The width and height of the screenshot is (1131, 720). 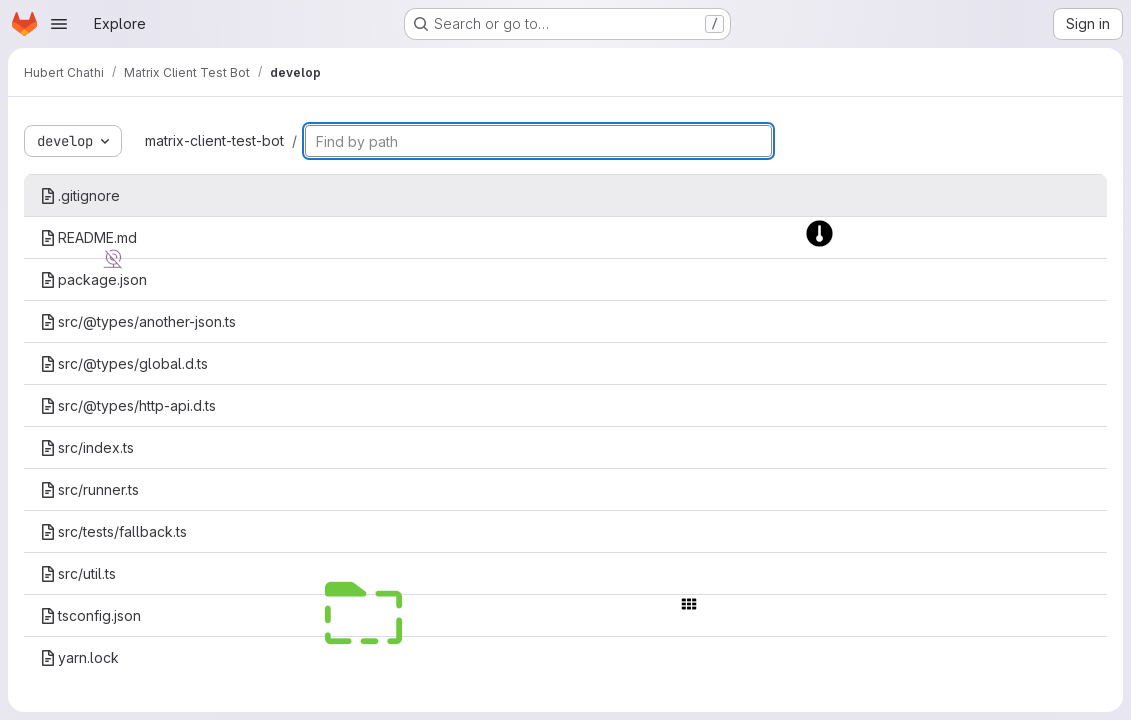 What do you see at coordinates (819, 233) in the screenshot?
I see `view current speed or performance level` at bounding box center [819, 233].